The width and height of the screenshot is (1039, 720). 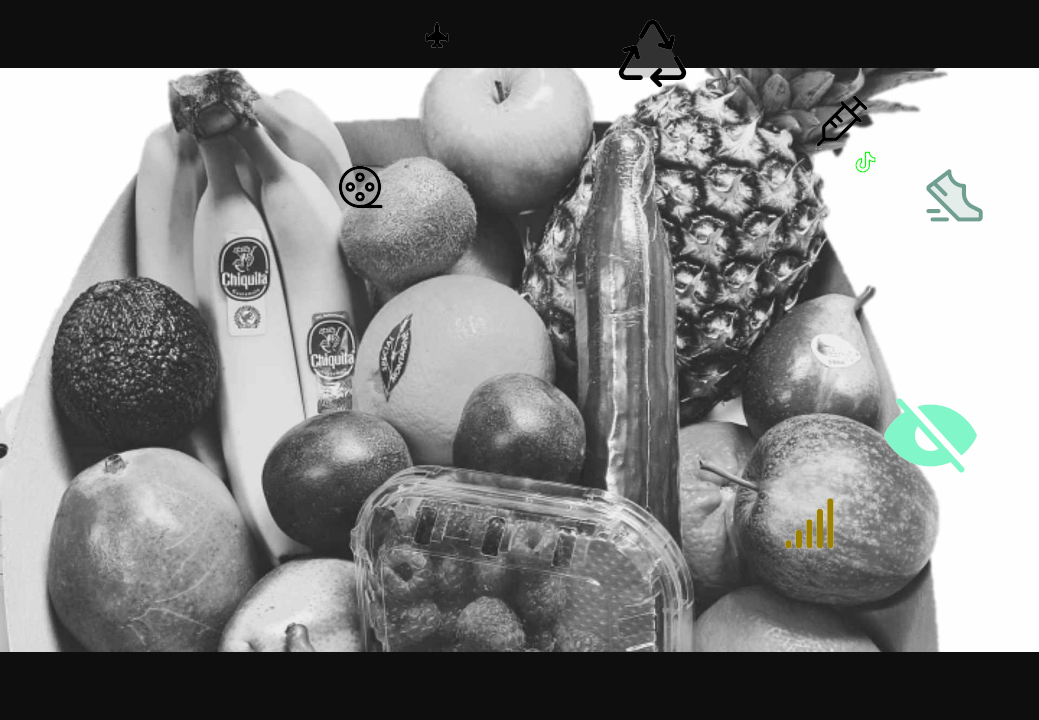 What do you see at coordinates (437, 35) in the screenshot?
I see `access flight or aviation features` at bounding box center [437, 35].